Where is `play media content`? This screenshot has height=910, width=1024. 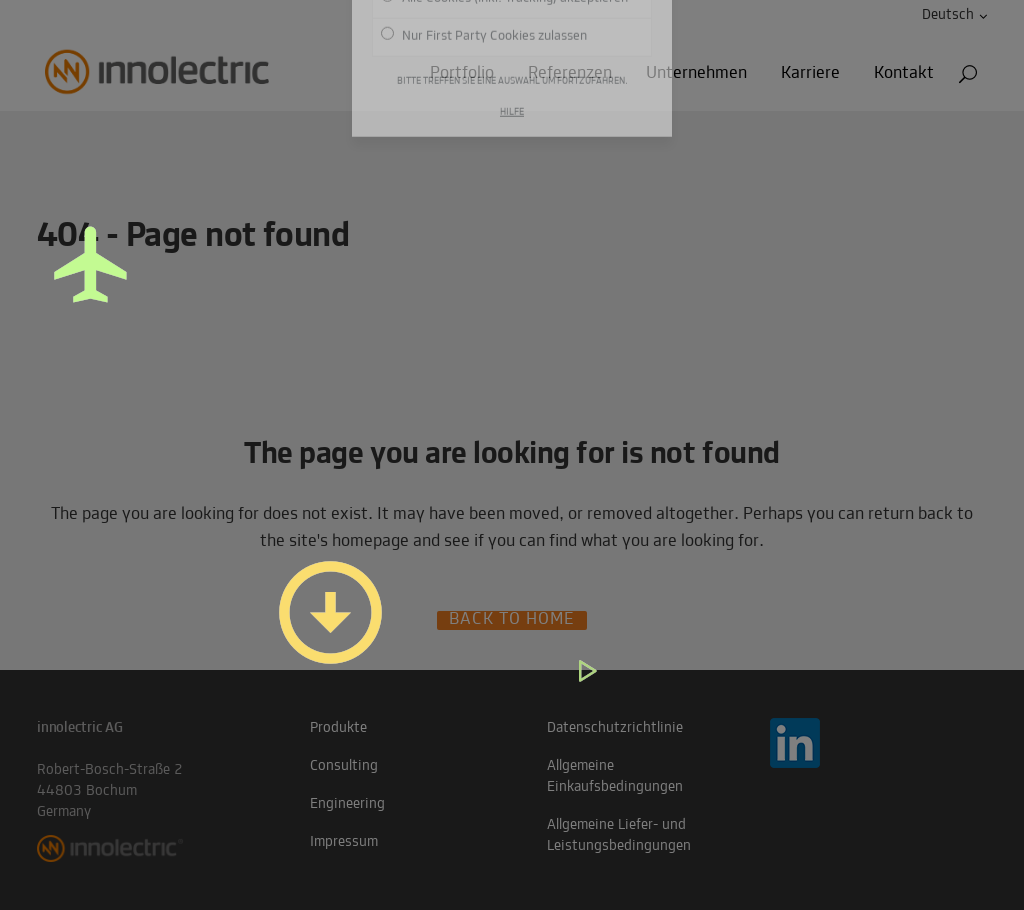 play media content is located at coordinates (586, 671).